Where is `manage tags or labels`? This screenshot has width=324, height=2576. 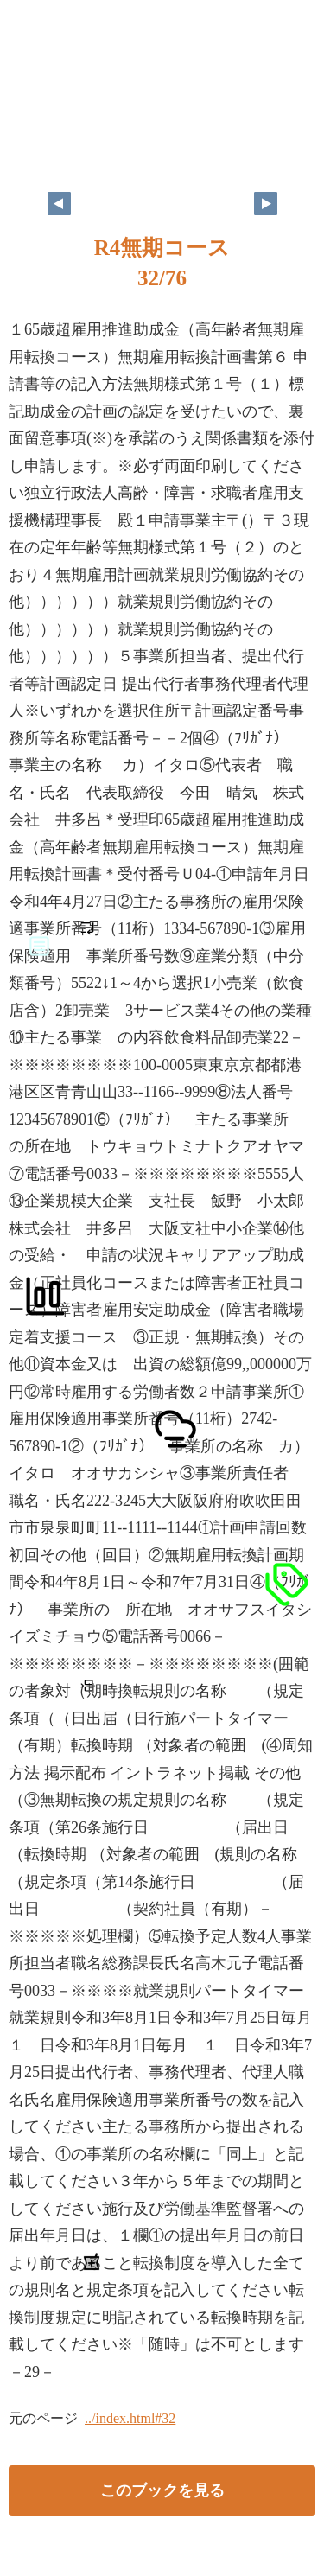
manage tags or labels is located at coordinates (287, 1584).